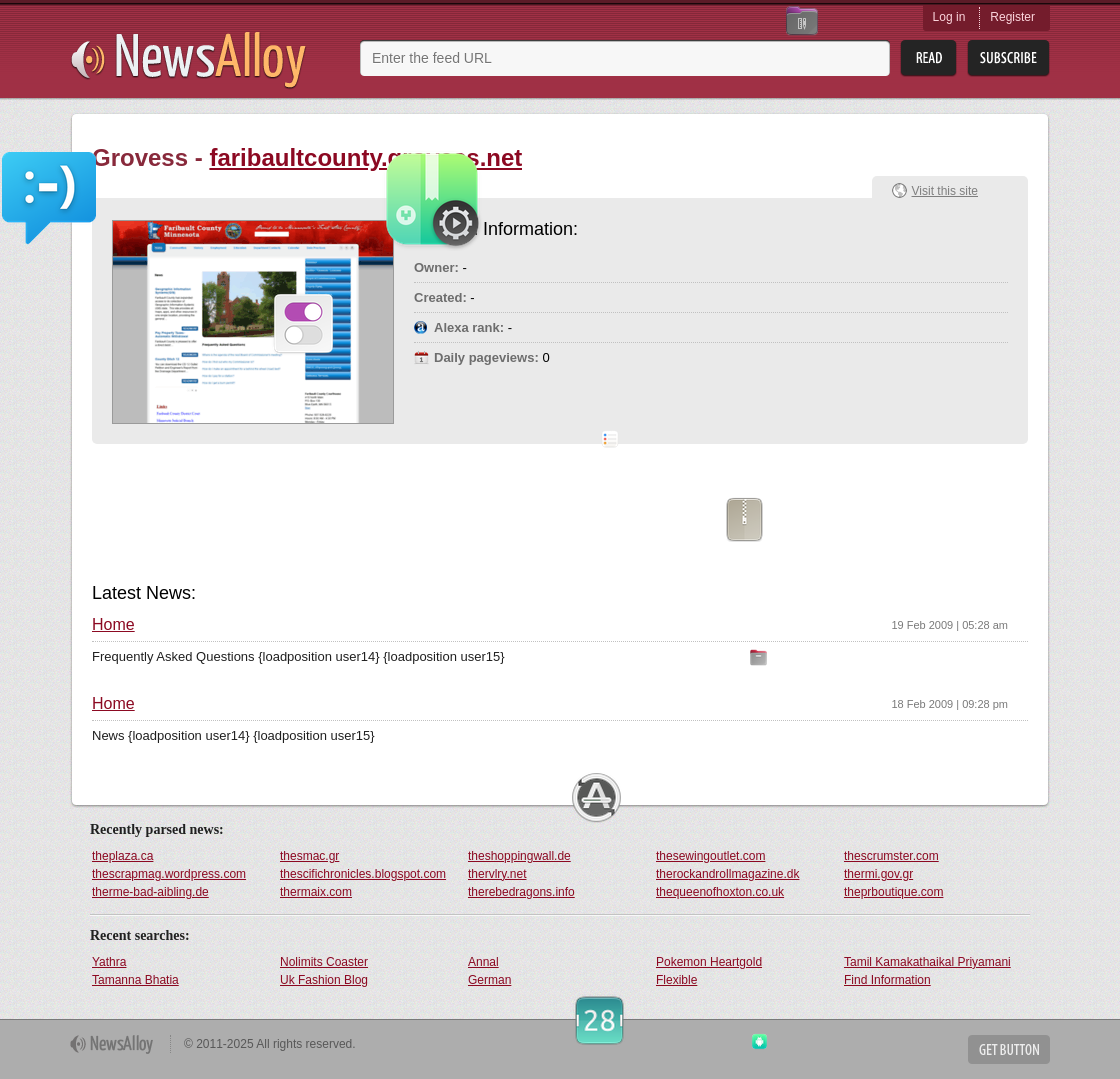 The height and width of the screenshot is (1079, 1120). Describe the element at coordinates (744, 519) in the screenshot. I see `open engrampa archive manager` at that location.